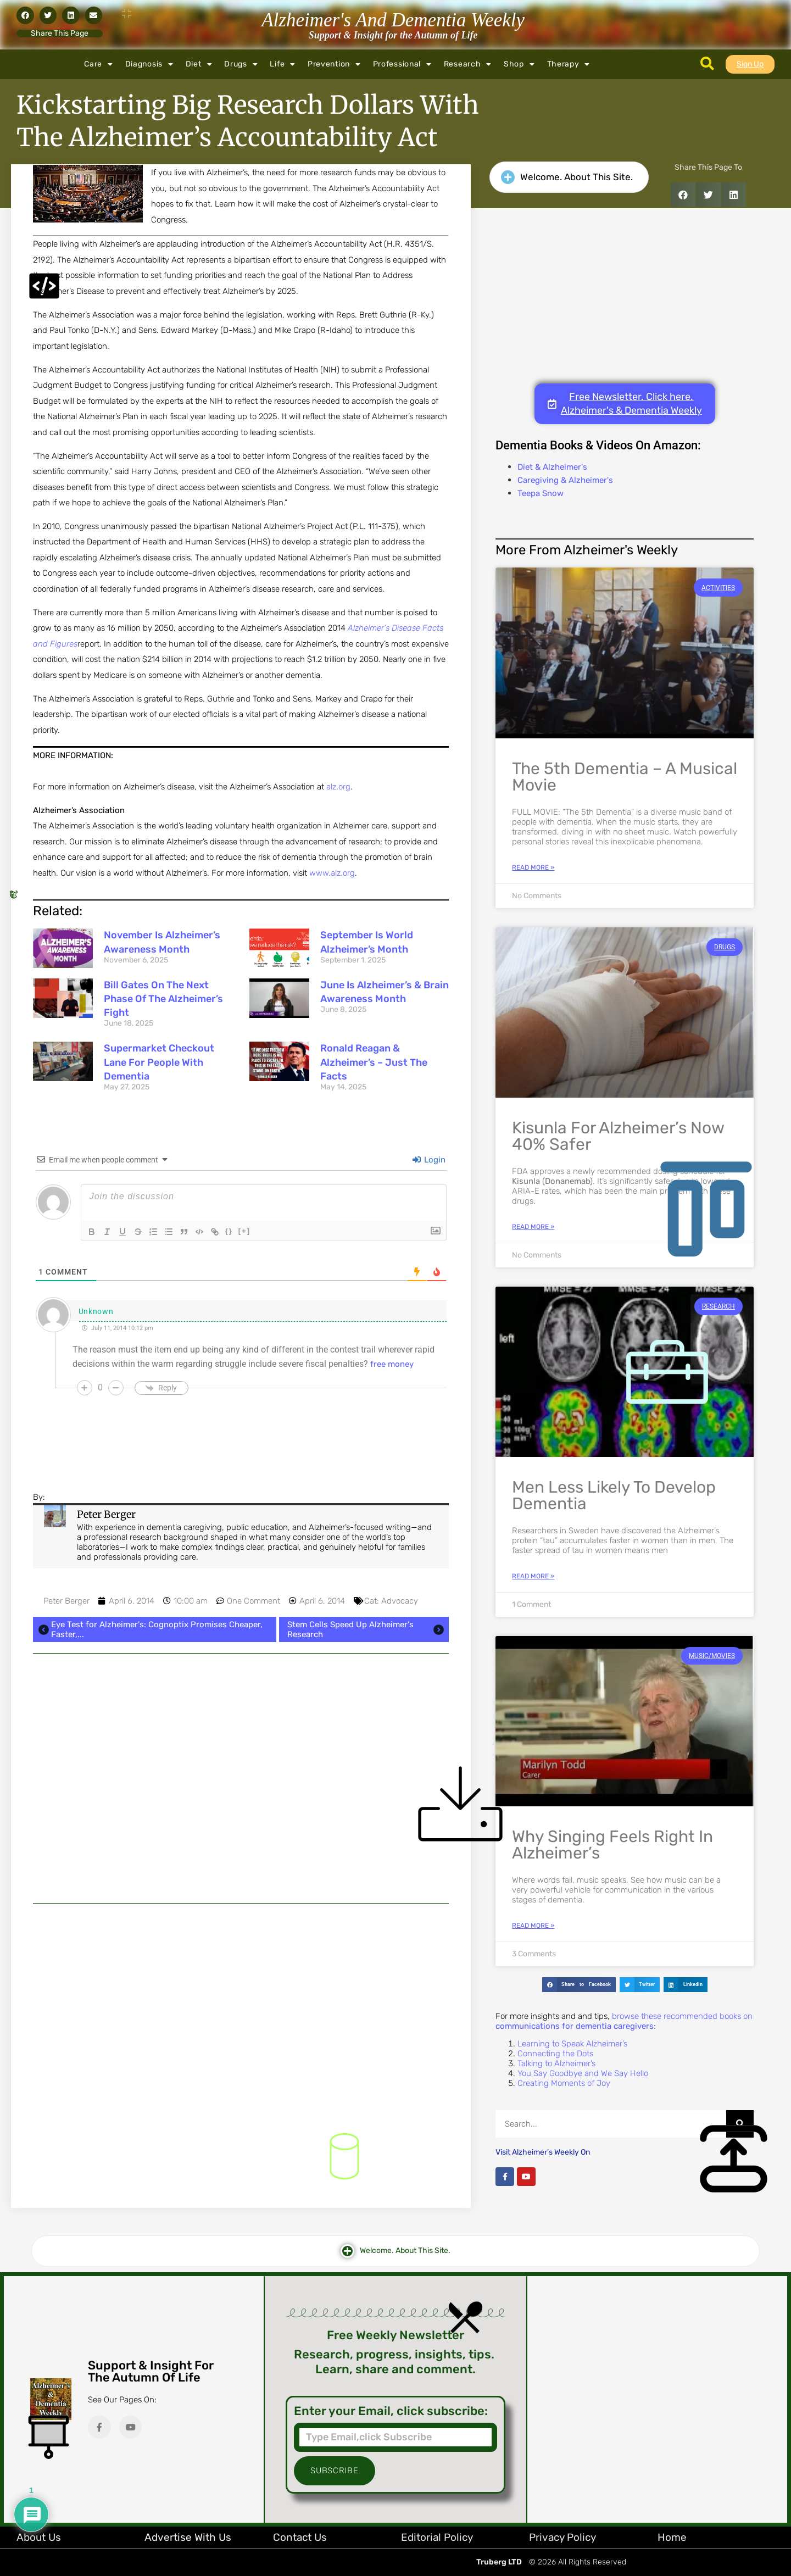  I want to click on align selected elements to the top, so click(706, 1207).